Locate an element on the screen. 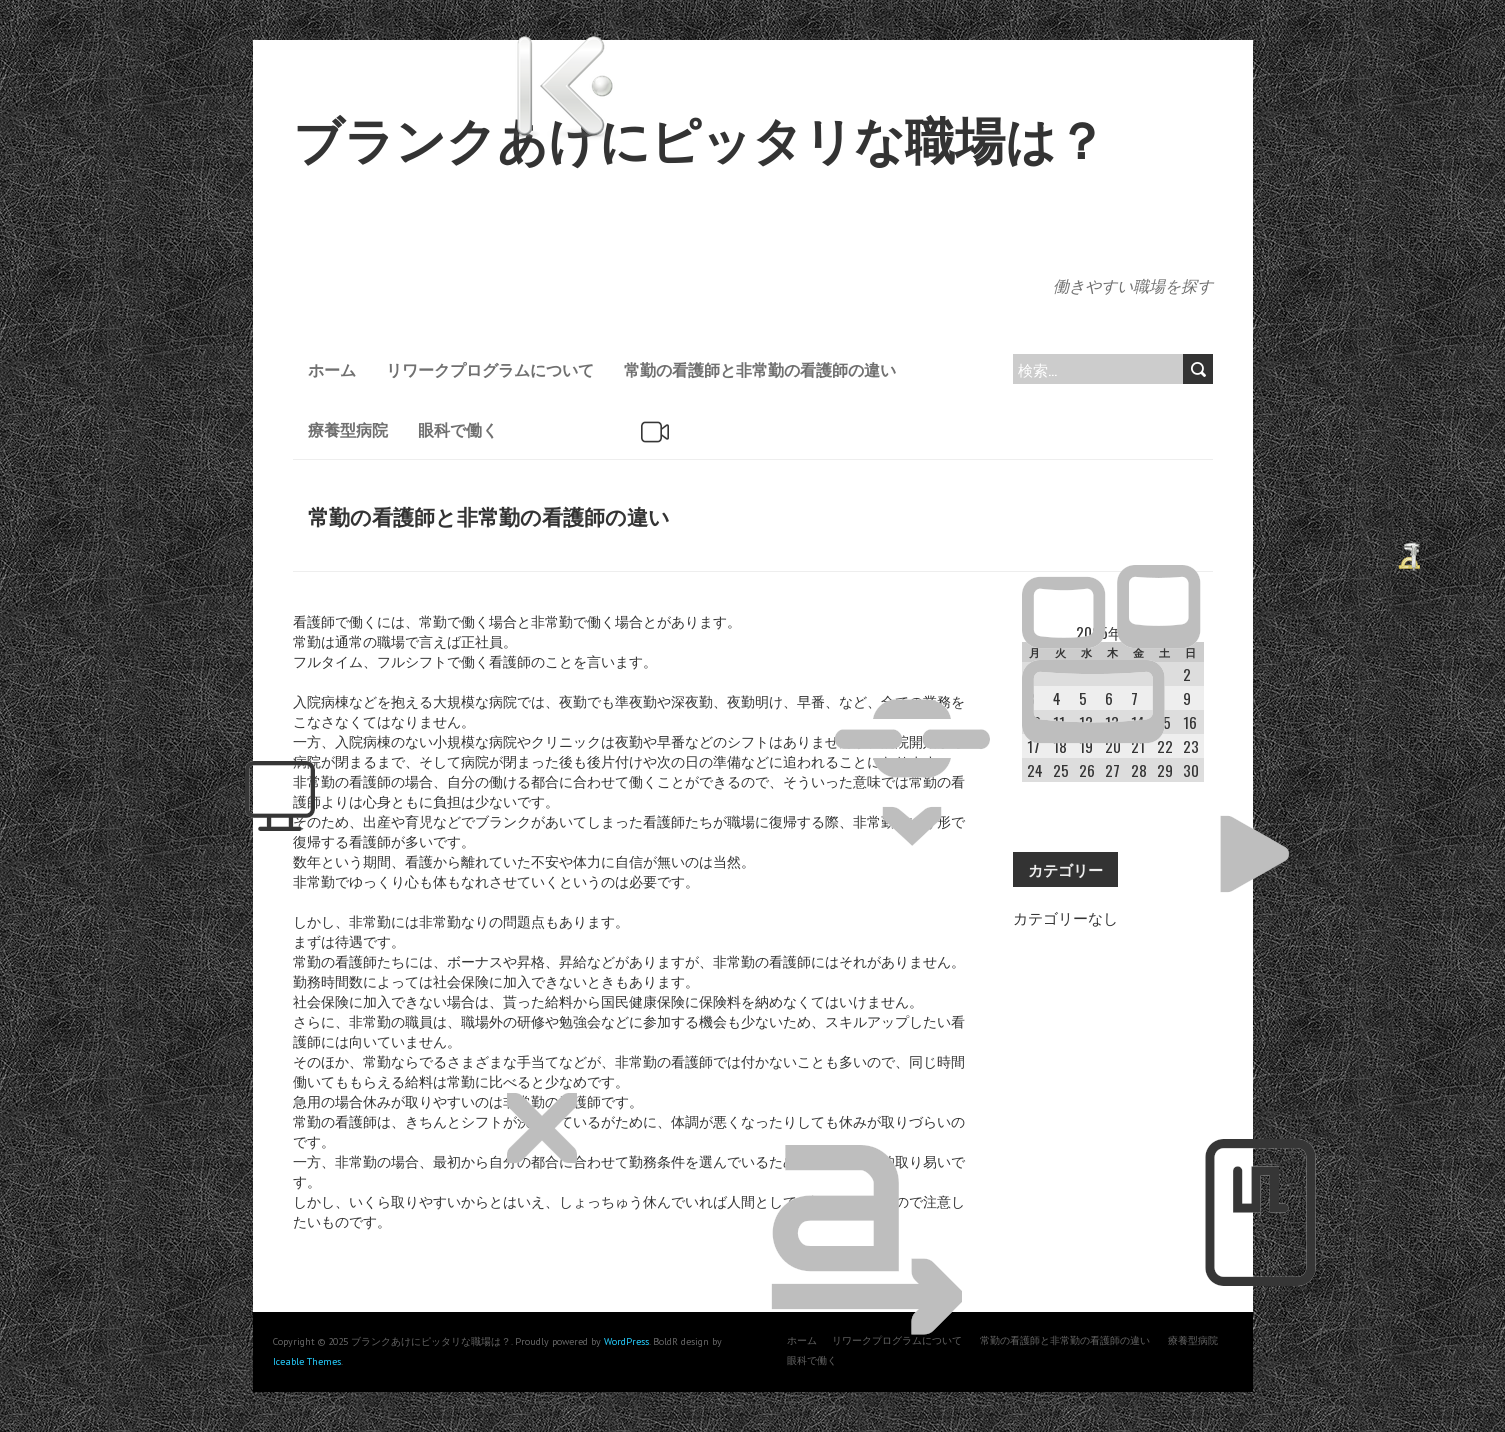  authenticate using a smartcard is located at coordinates (1260, 1212).